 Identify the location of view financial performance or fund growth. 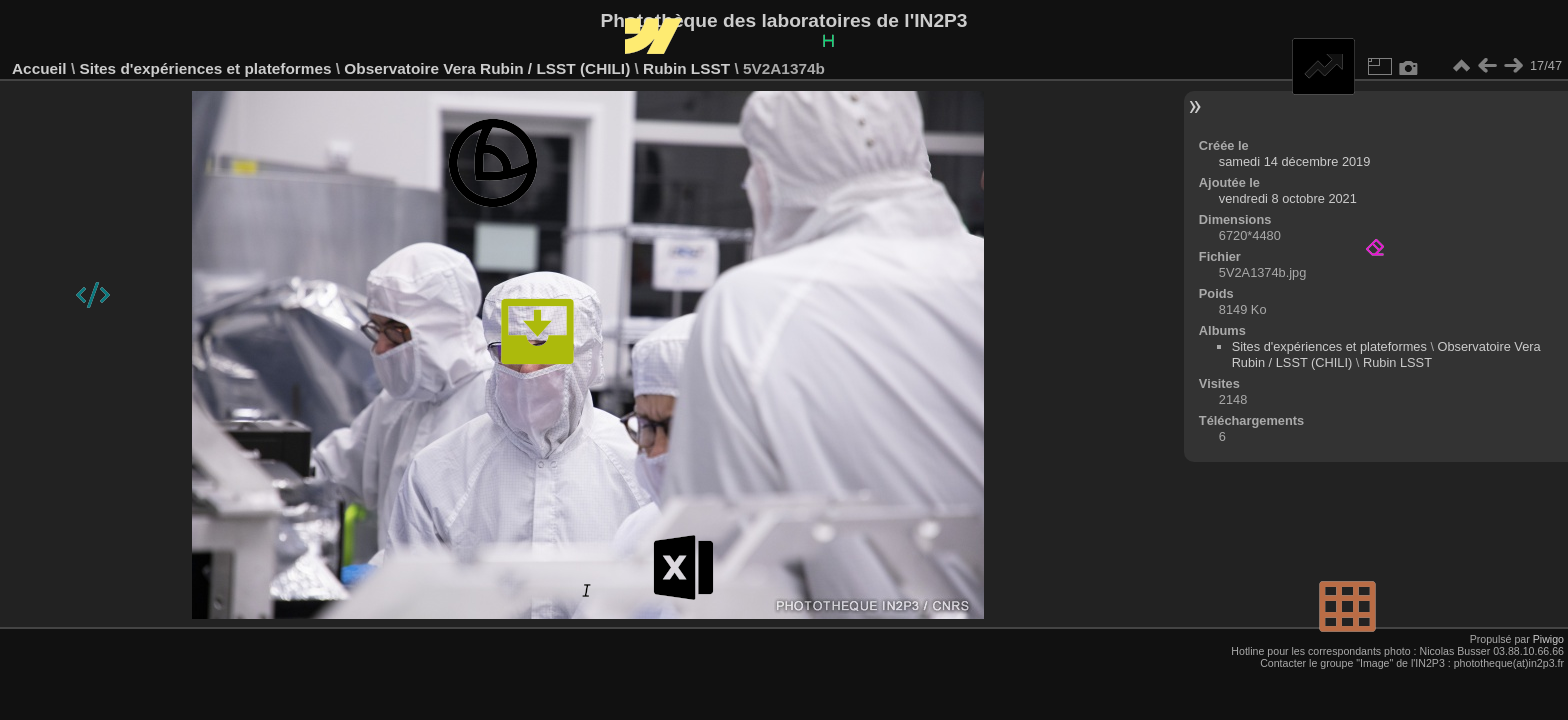
(1323, 66).